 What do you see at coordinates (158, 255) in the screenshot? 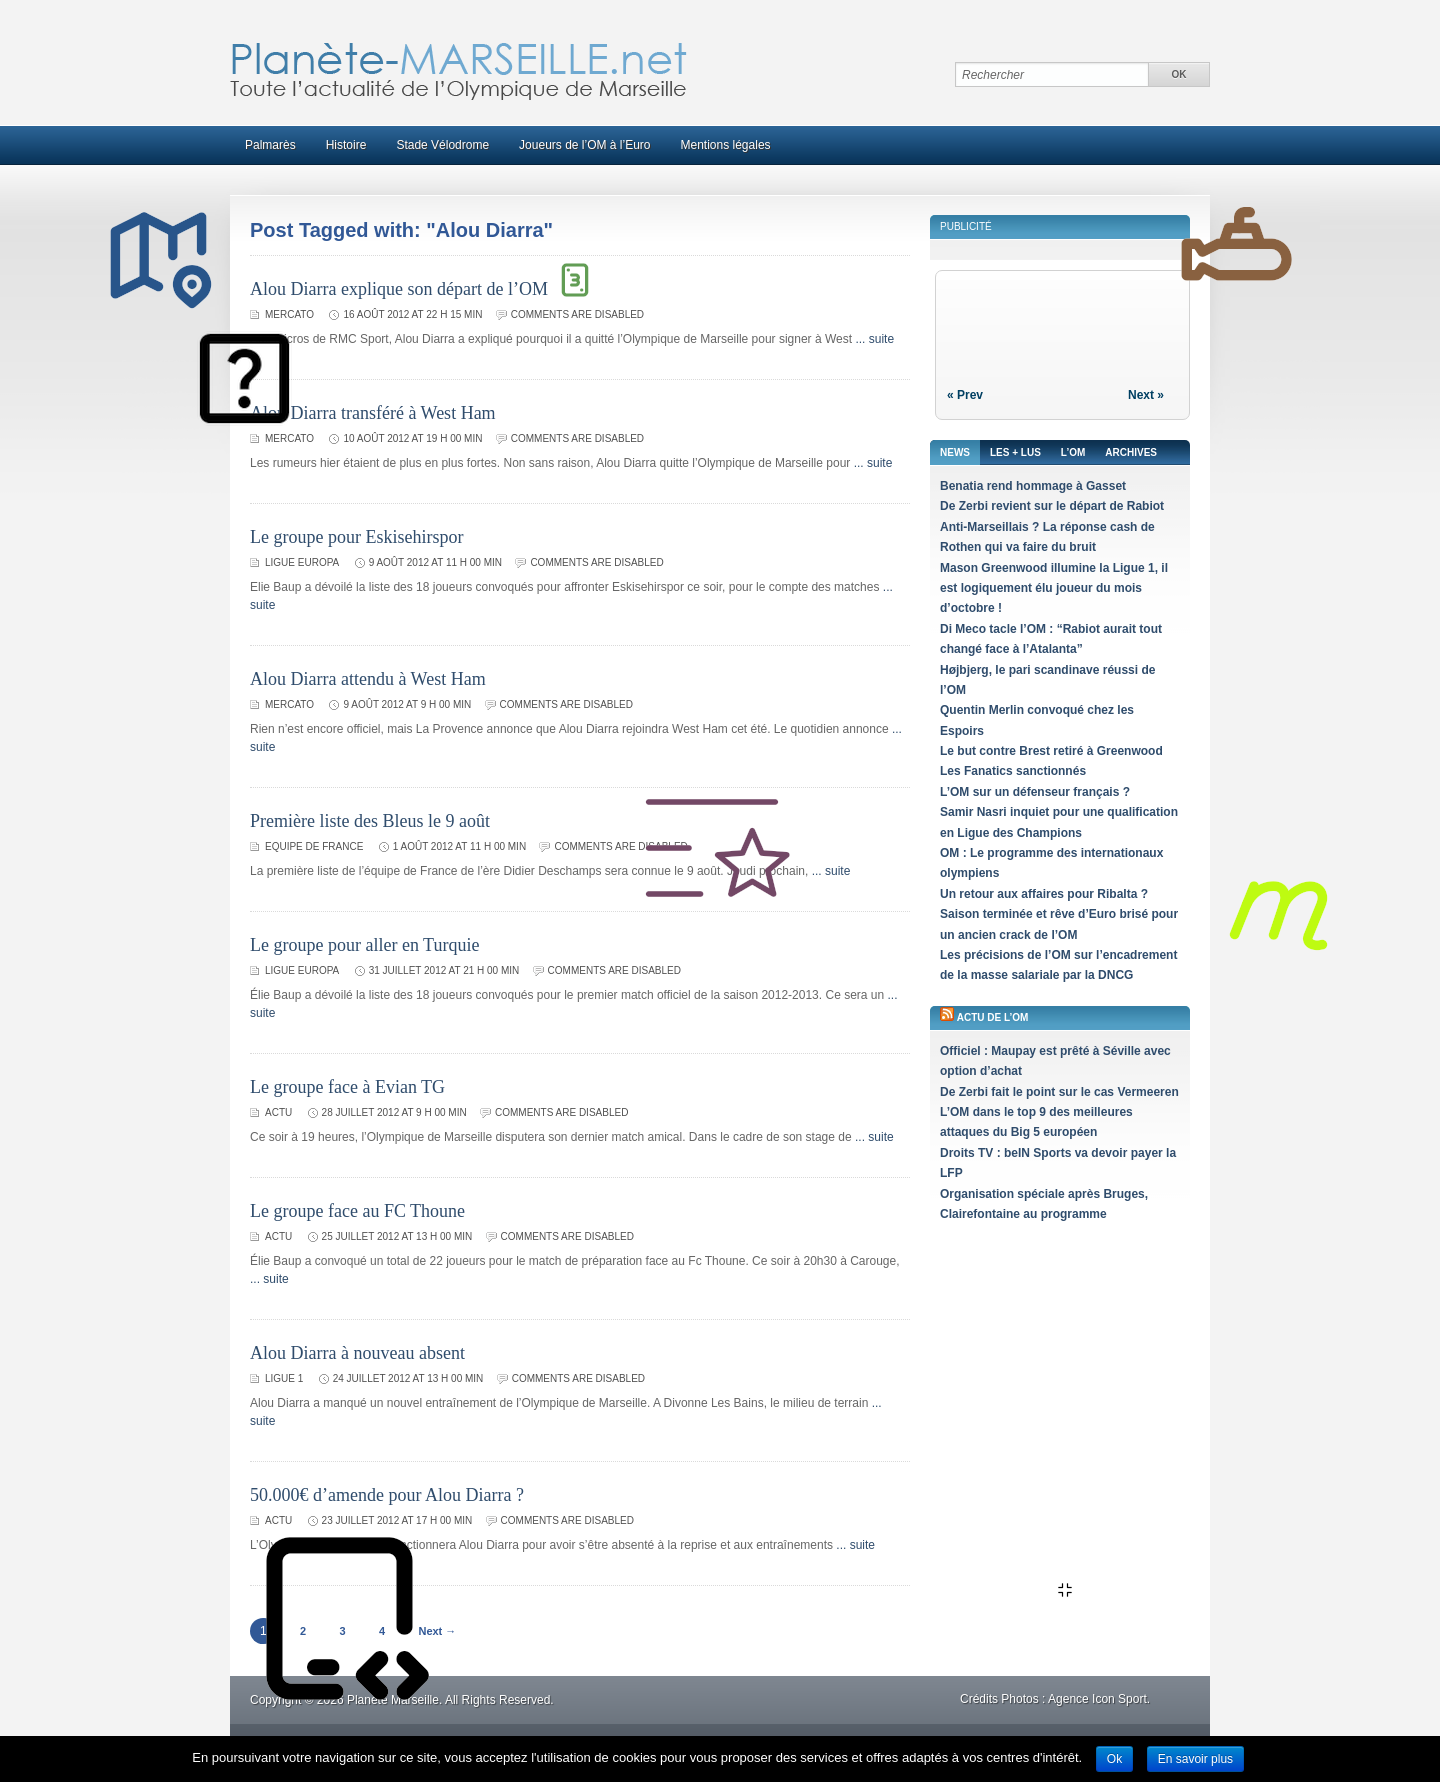
I see `view location on map` at bounding box center [158, 255].